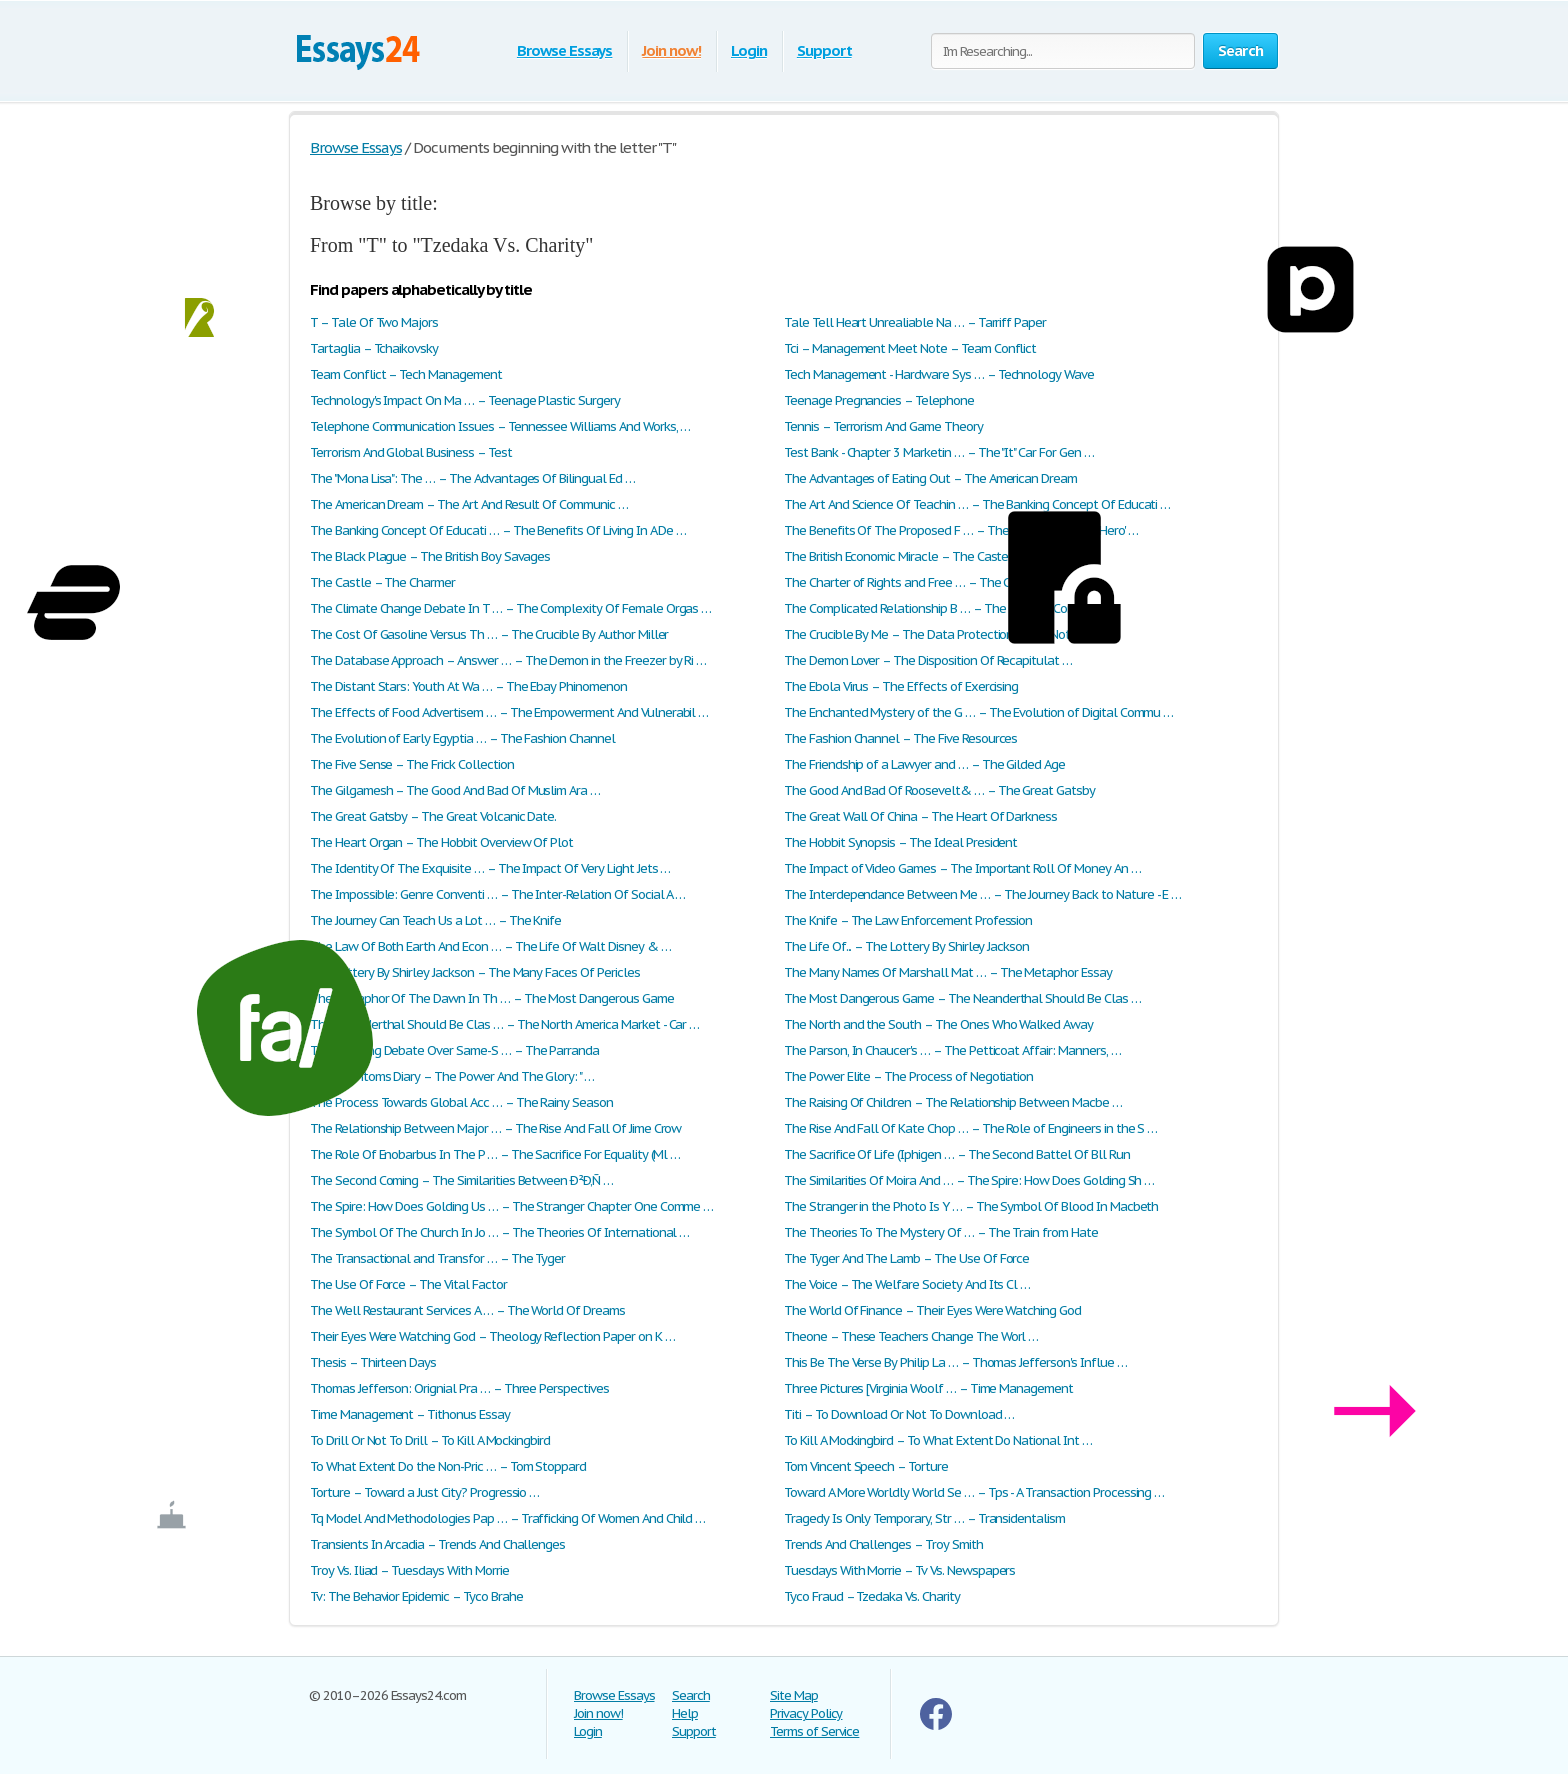 Image resolution: width=1568 pixels, height=1774 pixels. What do you see at coordinates (1054, 577) in the screenshot?
I see `indicates phone is locked or secured` at bounding box center [1054, 577].